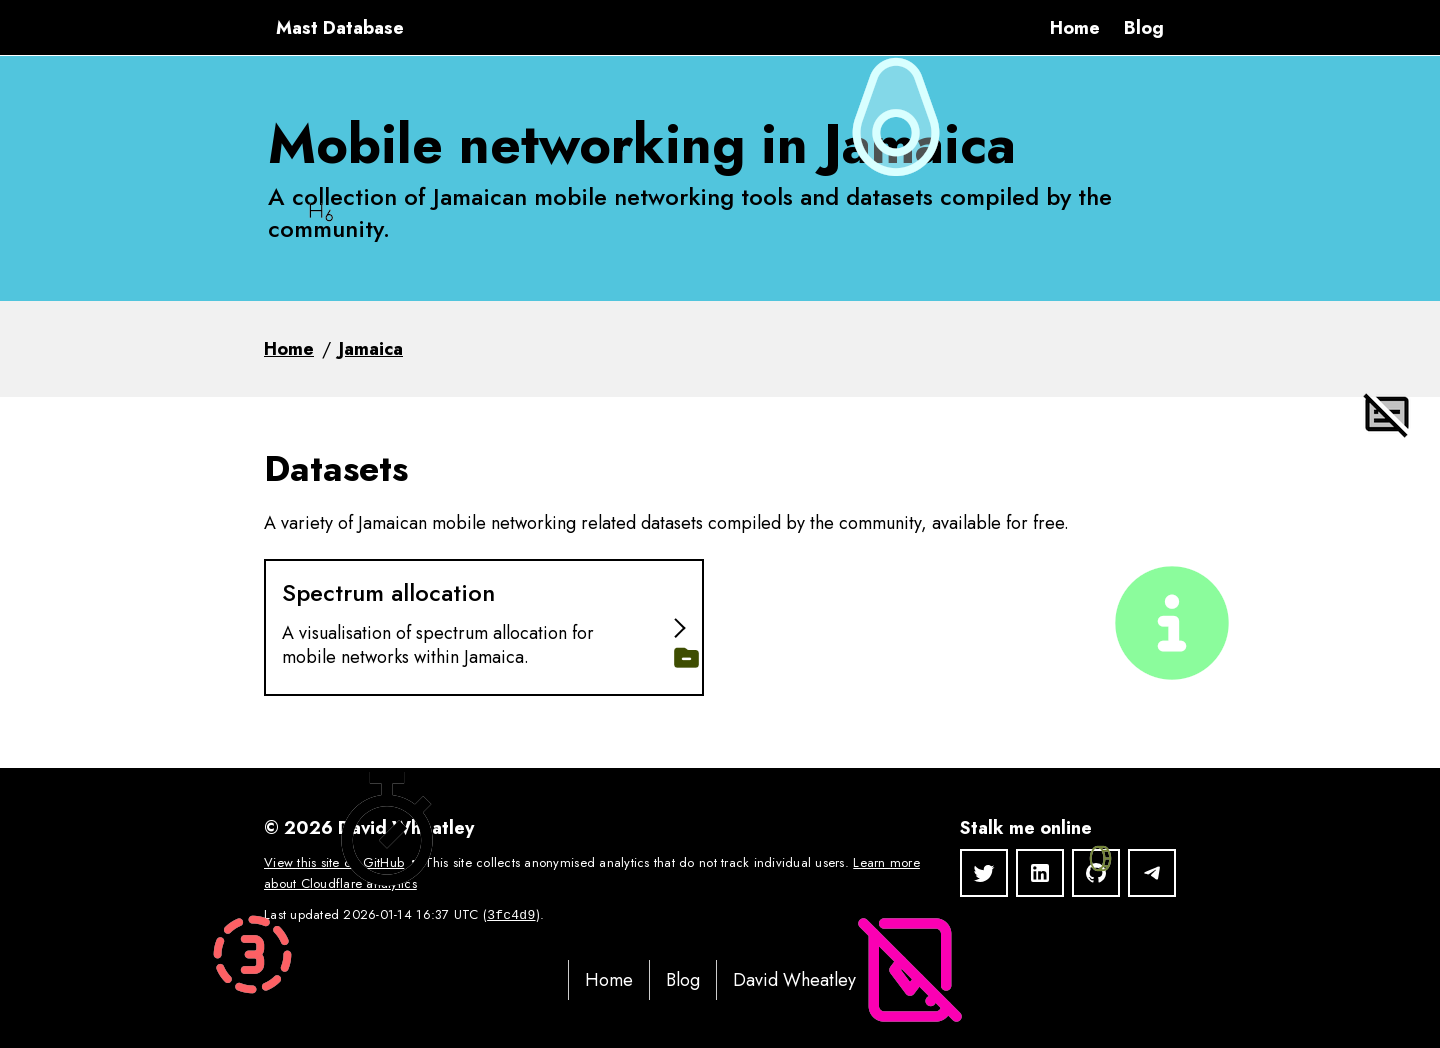  What do you see at coordinates (686, 658) in the screenshot?
I see `remove a folder` at bounding box center [686, 658].